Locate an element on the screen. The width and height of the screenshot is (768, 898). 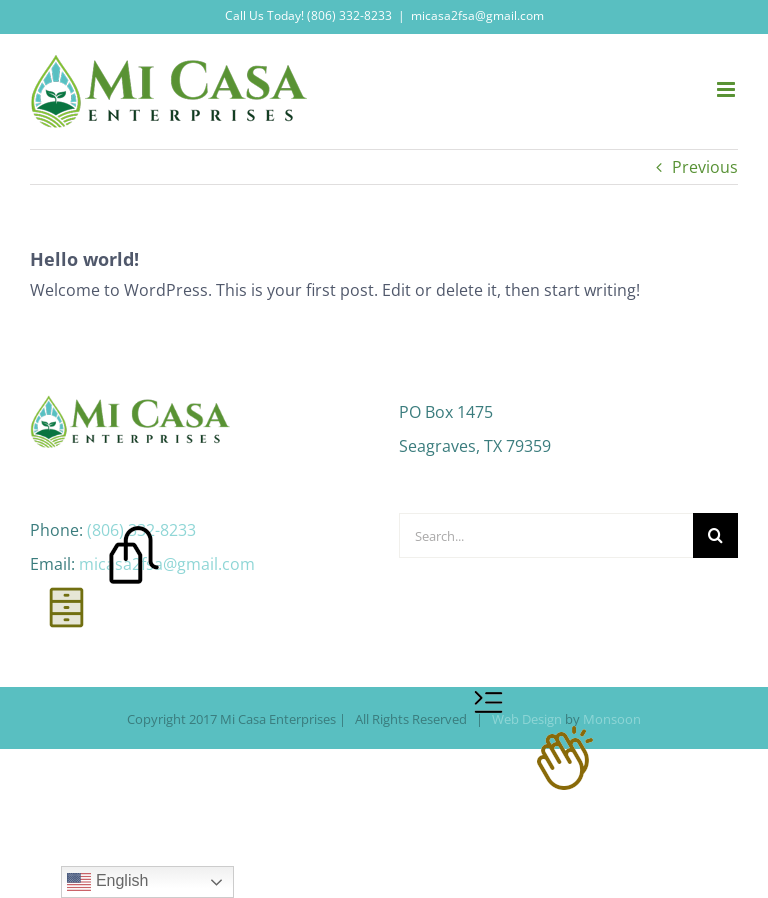
select tea or hot beverage option is located at coordinates (132, 557).